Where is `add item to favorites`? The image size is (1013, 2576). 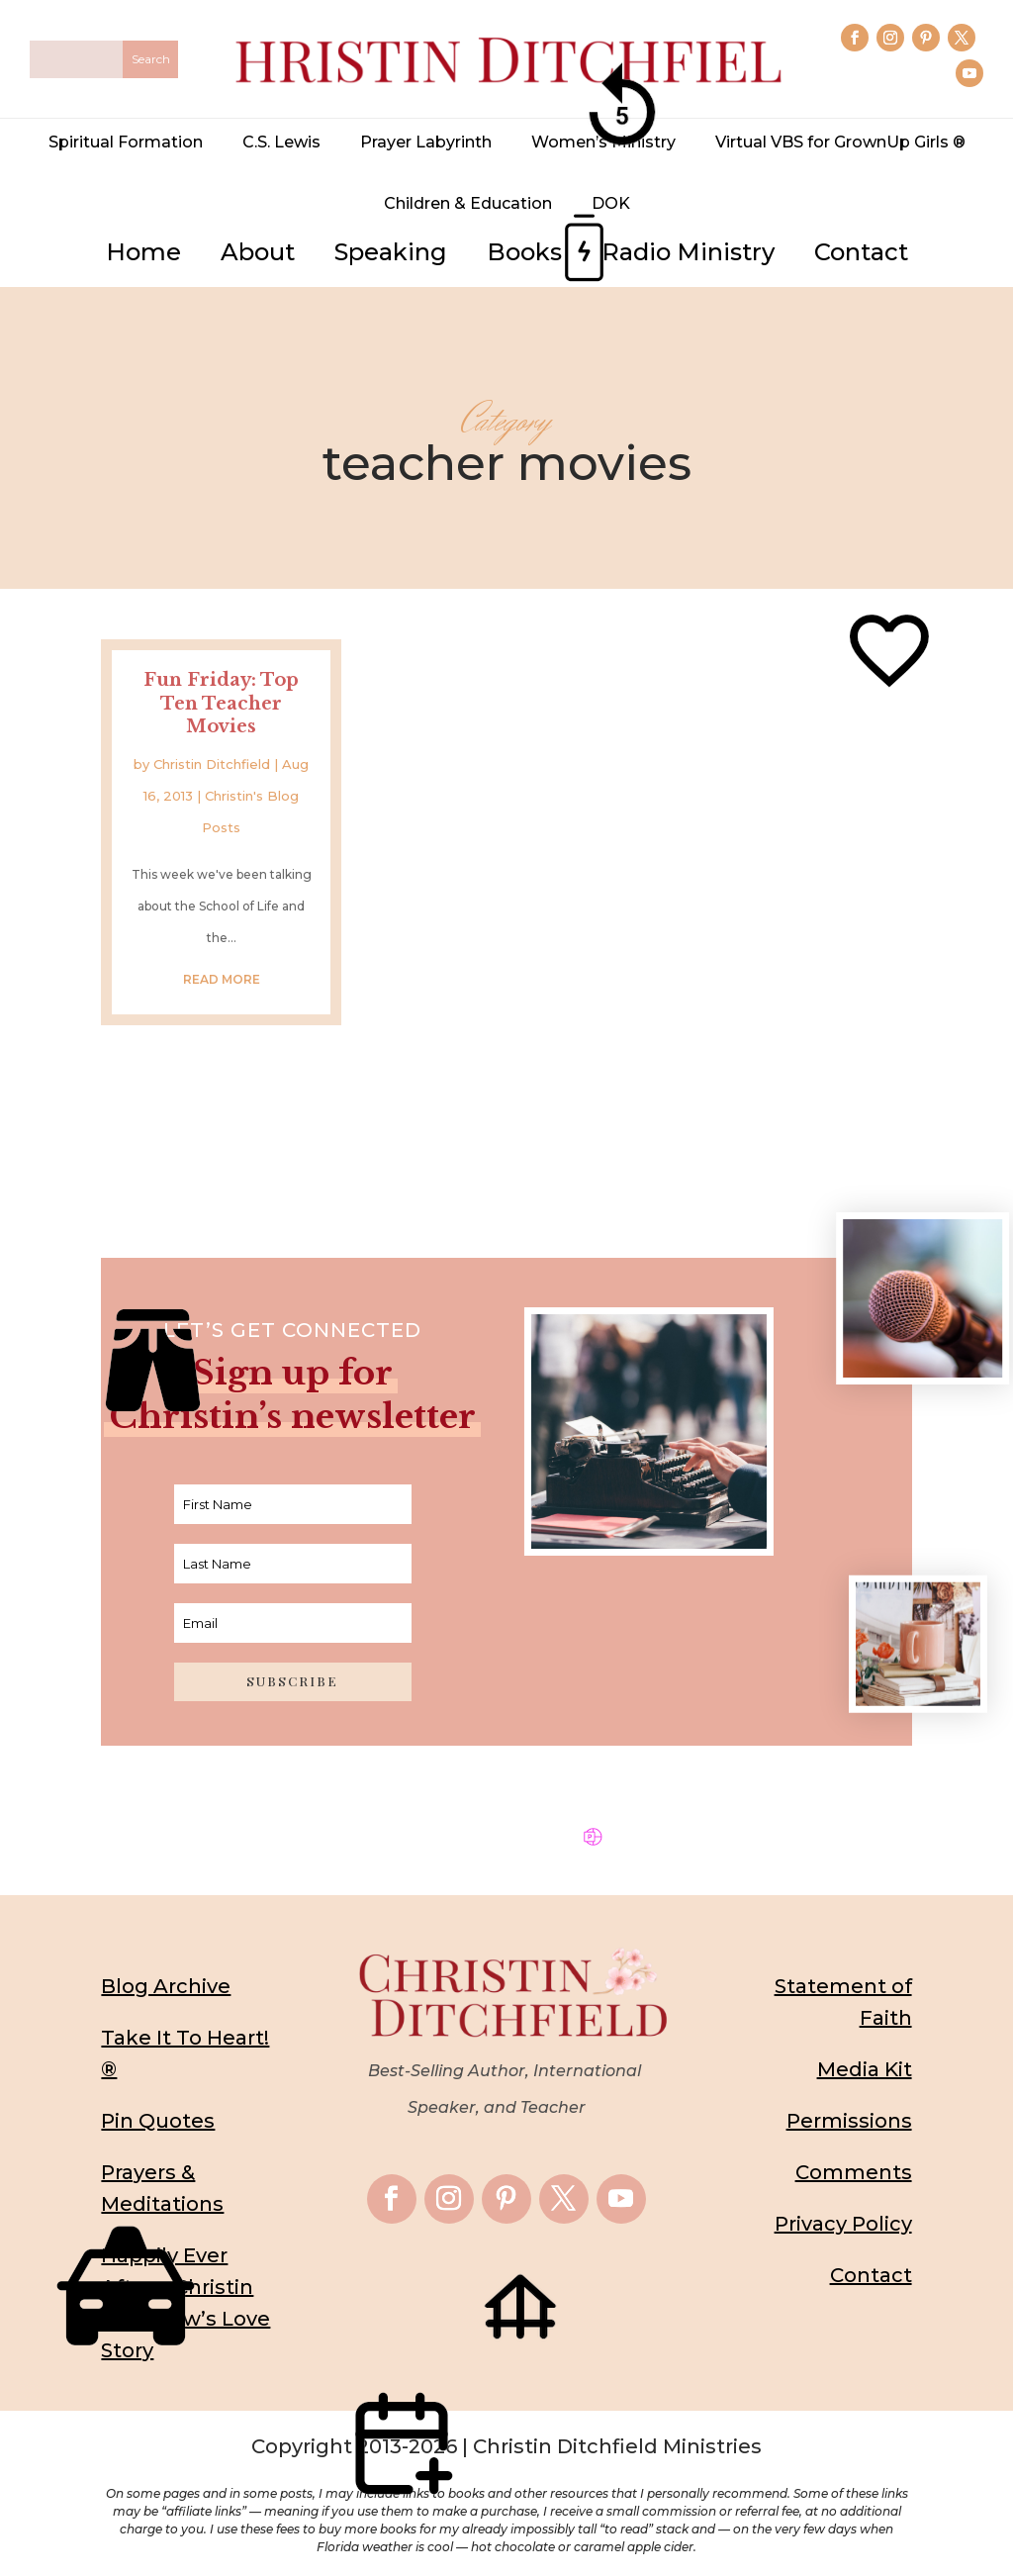 add item to favorites is located at coordinates (889, 650).